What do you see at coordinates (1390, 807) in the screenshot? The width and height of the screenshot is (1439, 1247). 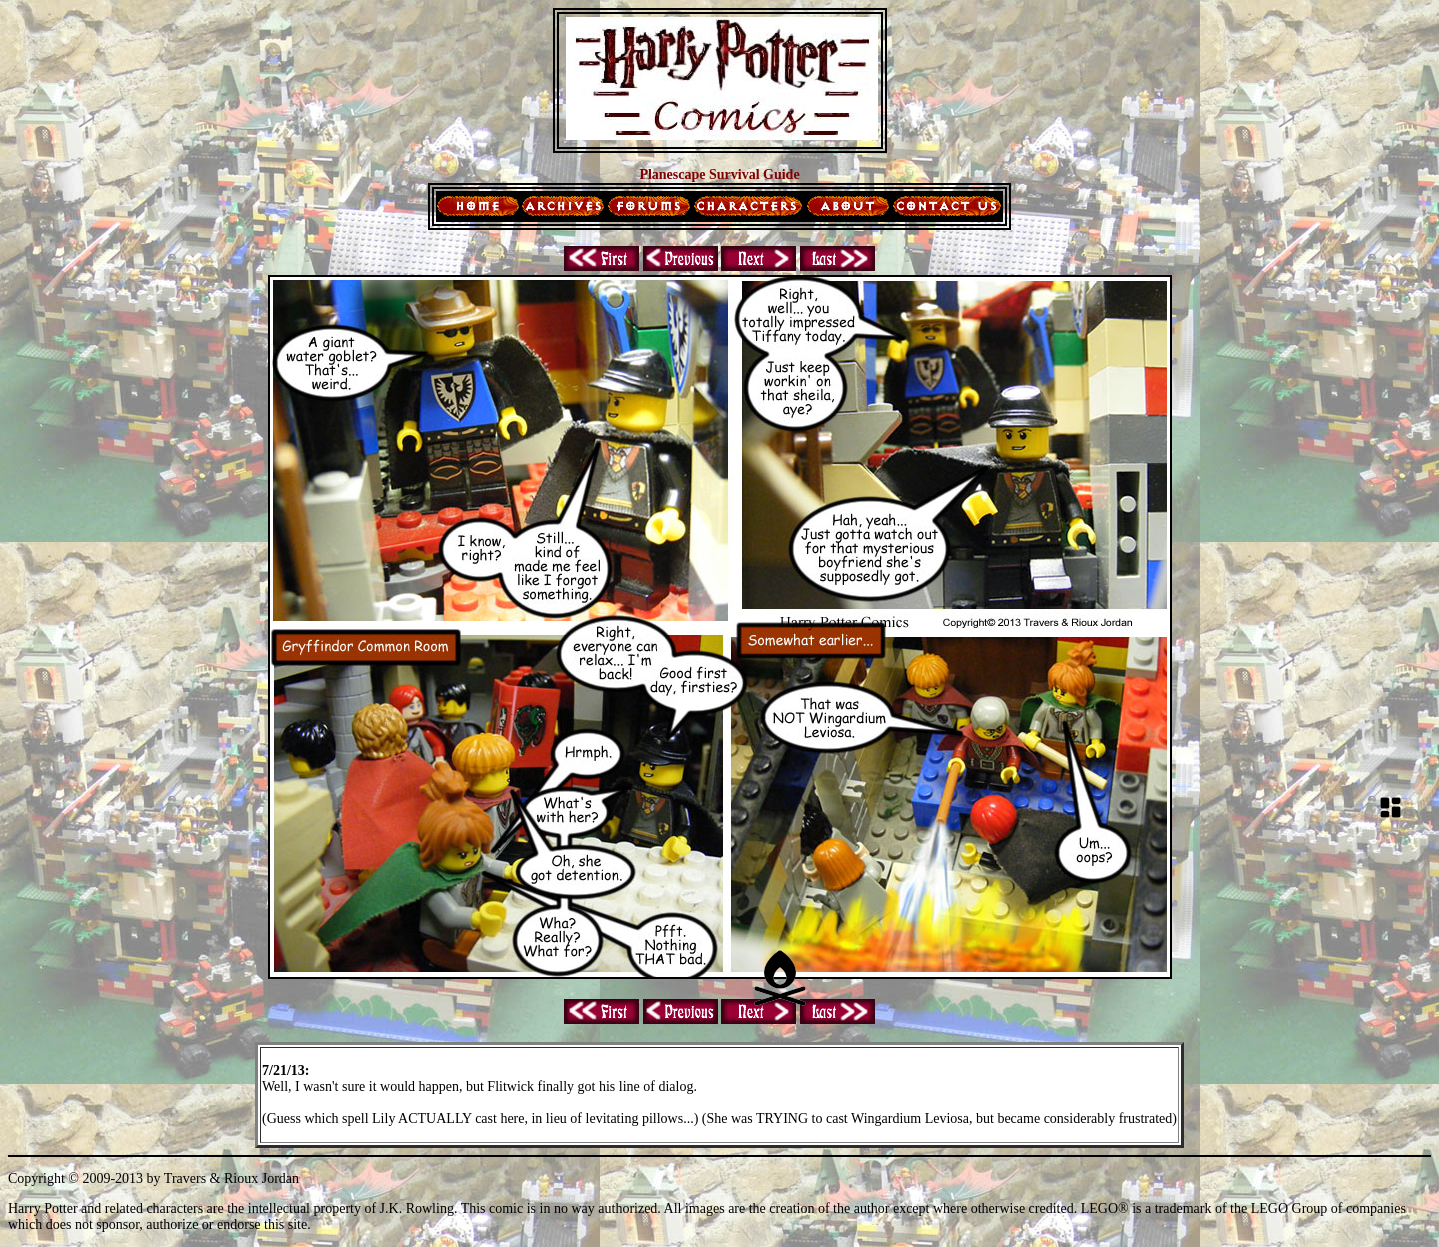 I see `open dashboard view` at bounding box center [1390, 807].